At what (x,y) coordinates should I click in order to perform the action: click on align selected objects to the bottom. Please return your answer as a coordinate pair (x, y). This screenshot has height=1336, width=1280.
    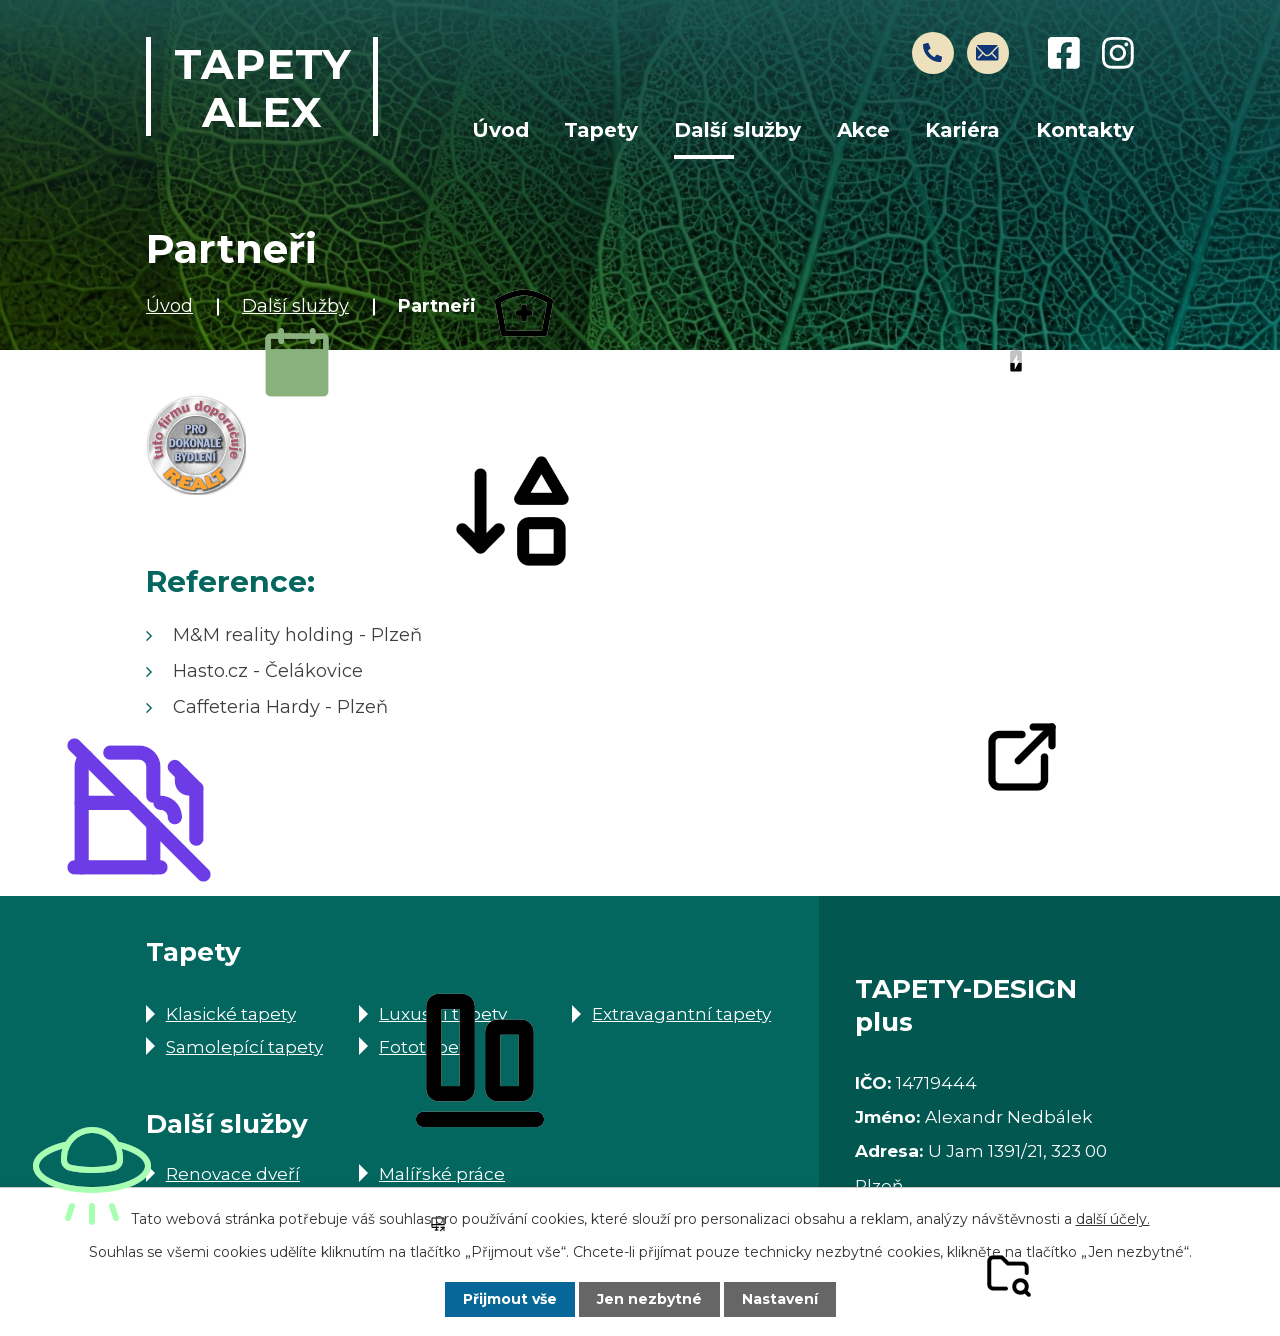
    Looking at the image, I should click on (480, 1063).